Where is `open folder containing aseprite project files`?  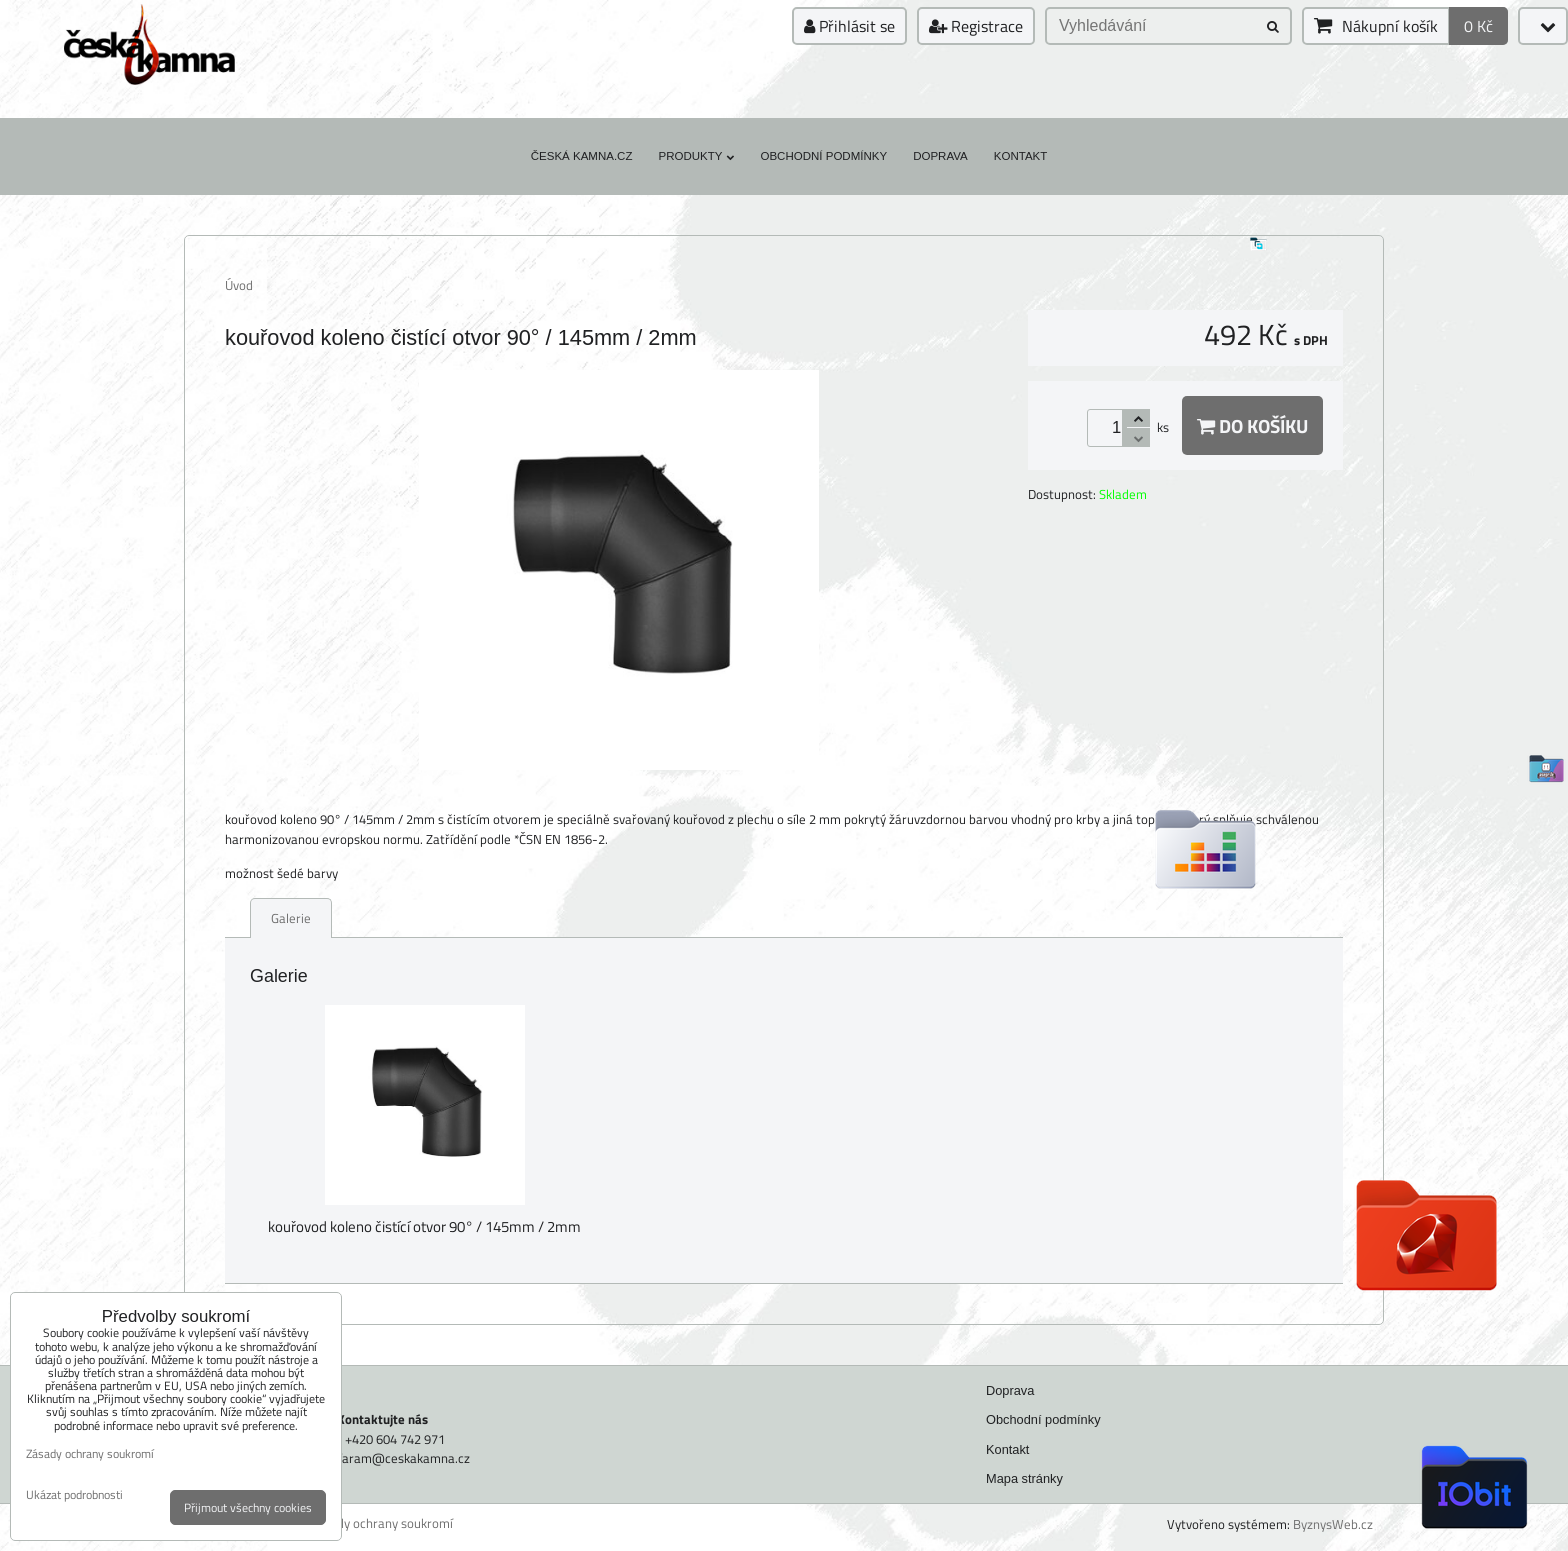 open folder containing aseprite project files is located at coordinates (1546, 769).